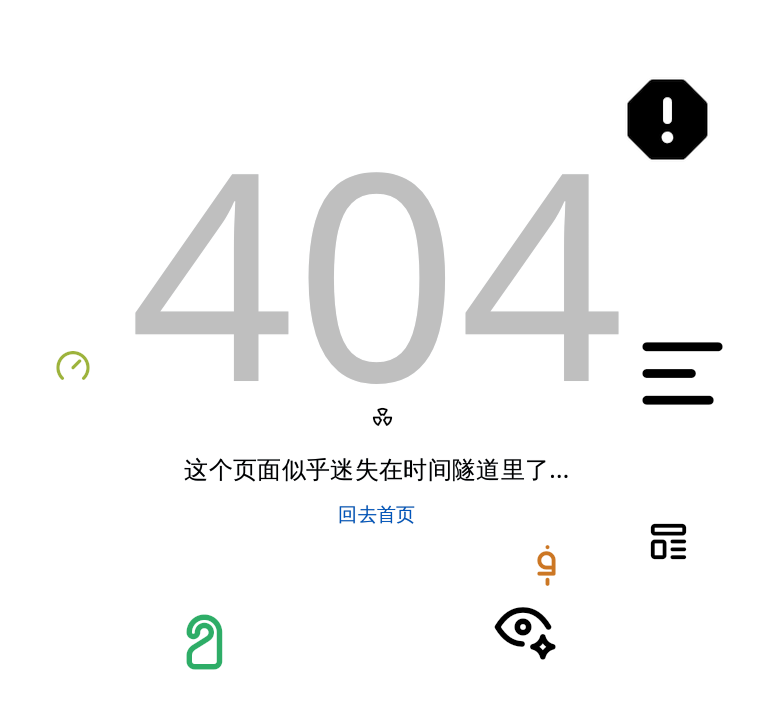 This screenshot has width=761, height=720. What do you see at coordinates (682, 373) in the screenshot?
I see `align text to the left` at bounding box center [682, 373].